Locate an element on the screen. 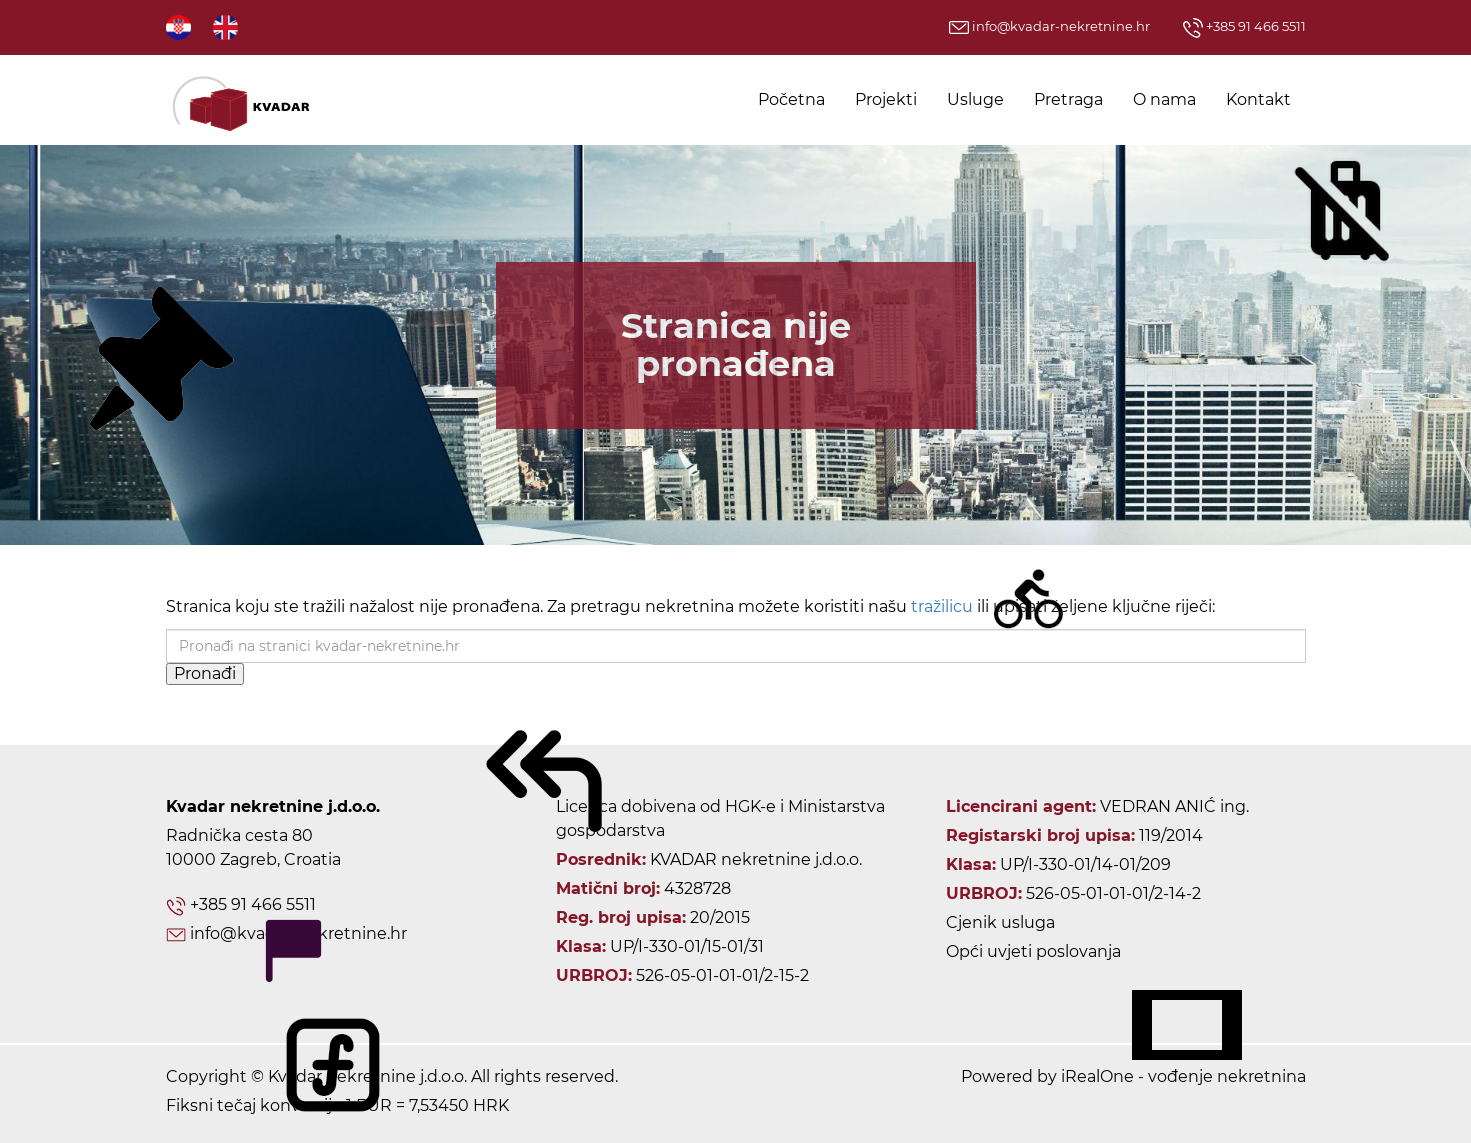 This screenshot has width=1471, height=1143. switch device to landscape orientation is located at coordinates (1187, 1025).